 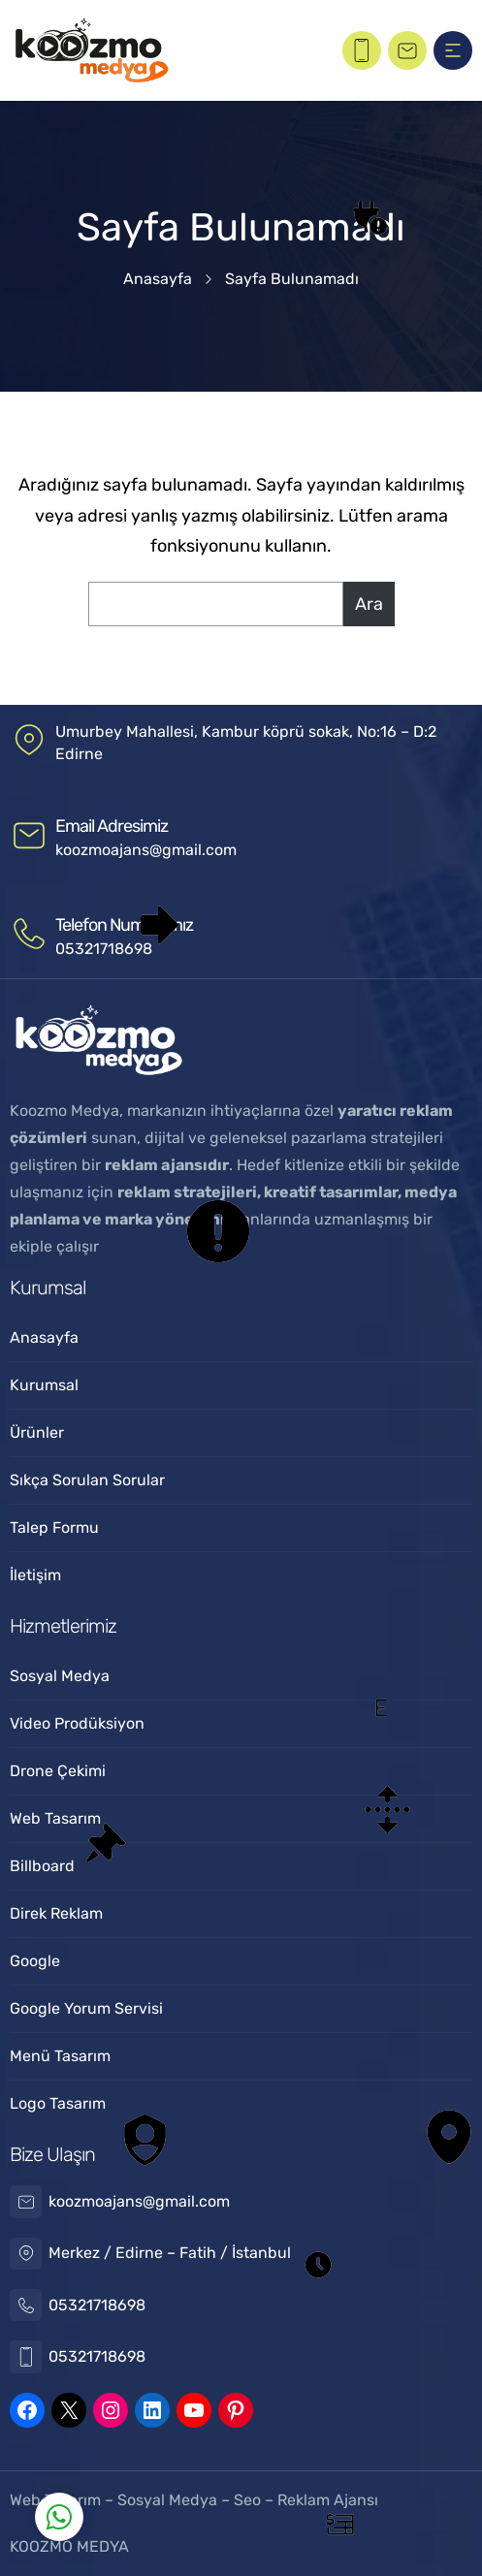 I want to click on indicates a power connection error or issue, so click(x=368, y=217).